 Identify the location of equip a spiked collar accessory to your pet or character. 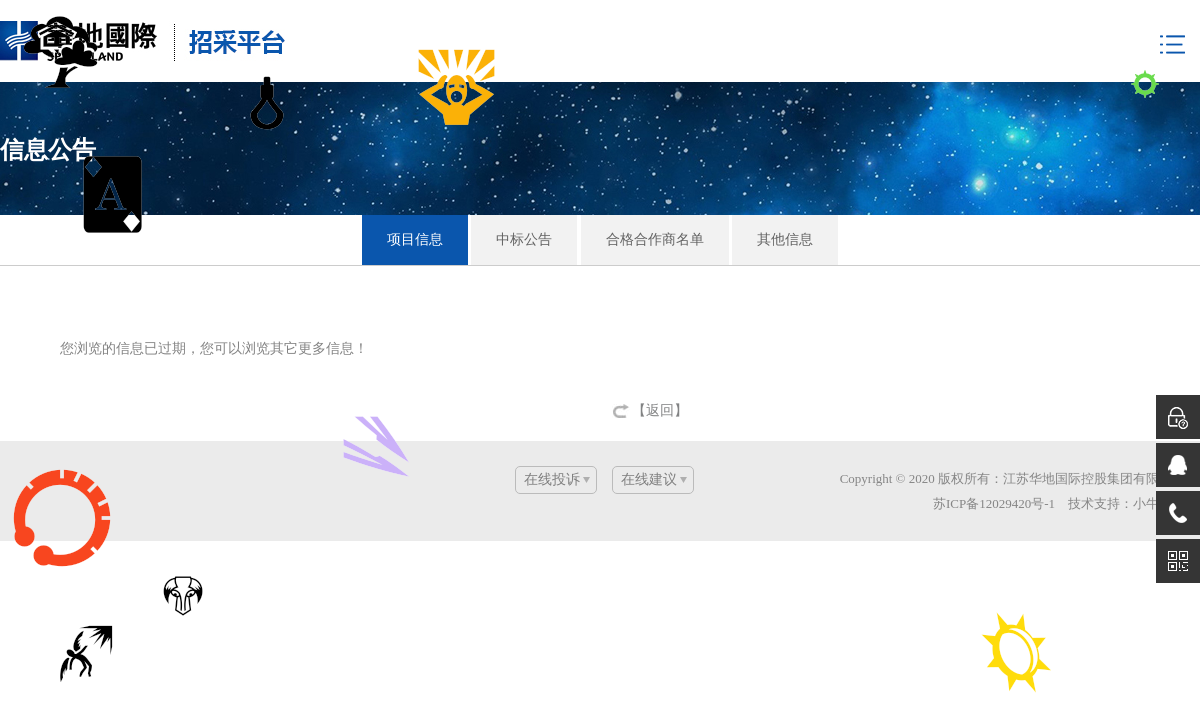
(1016, 652).